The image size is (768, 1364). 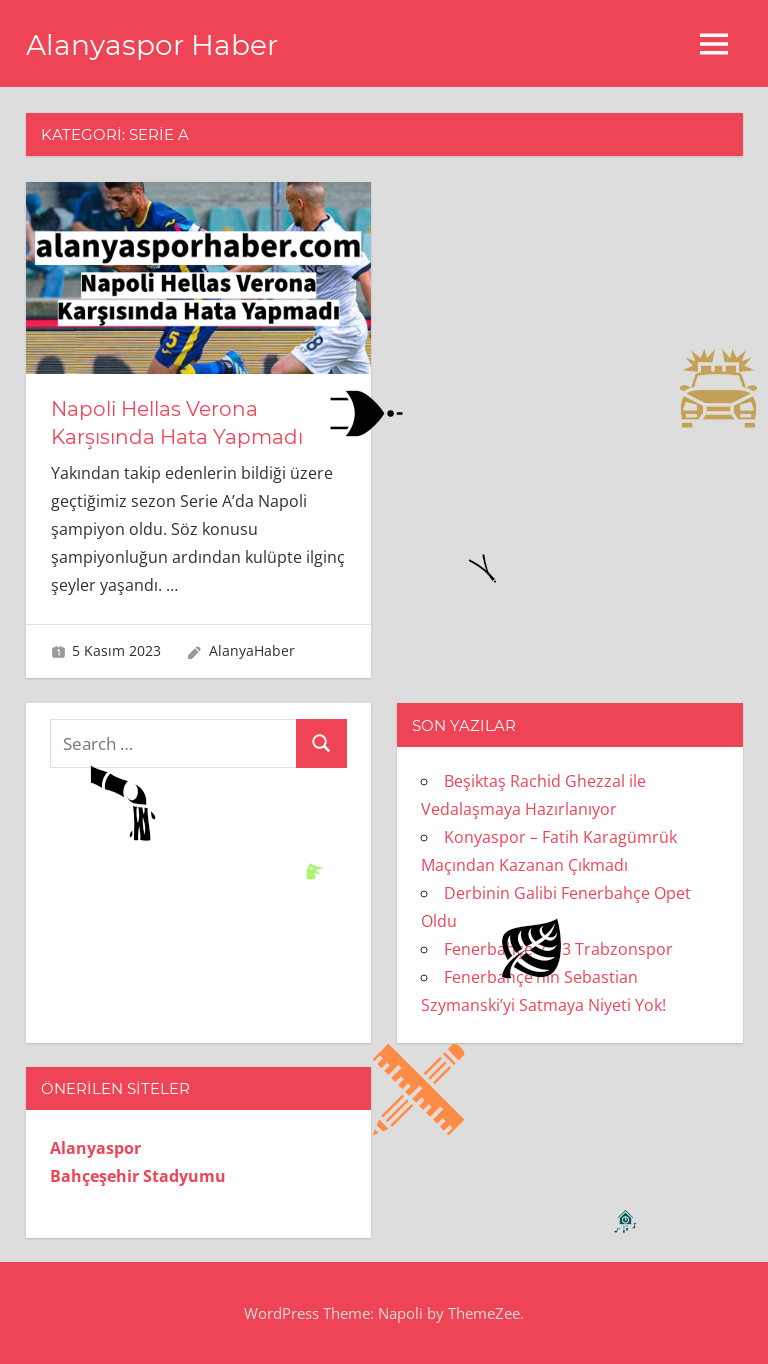 I want to click on represents a plant or nature category, so click(x=531, y=948).